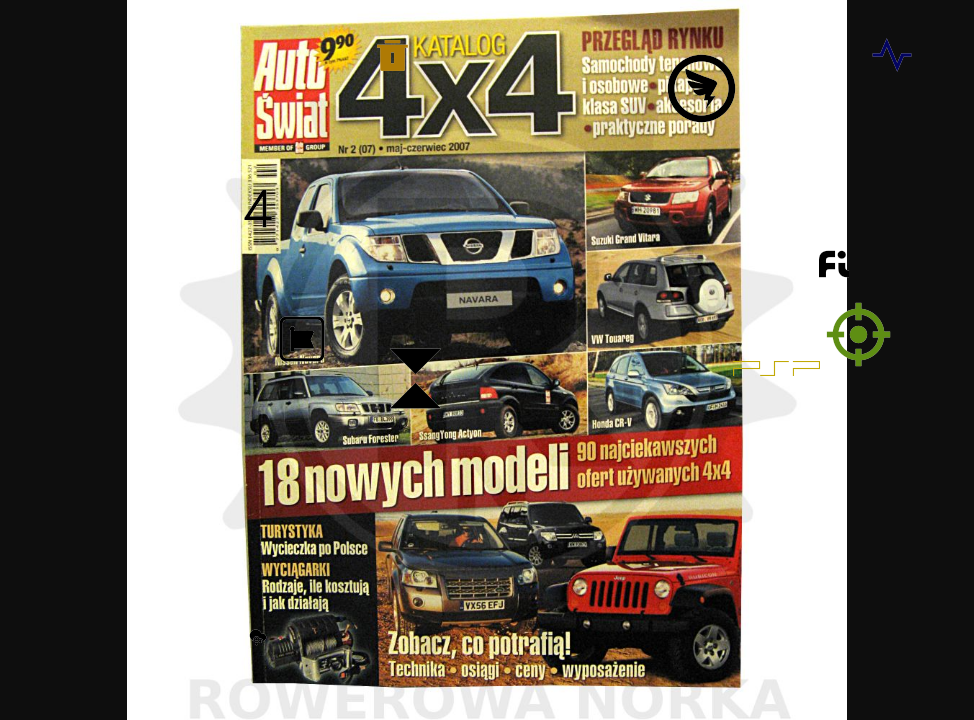 The width and height of the screenshot is (974, 720). Describe the element at coordinates (259, 209) in the screenshot. I see `indicates step 4 in a numbered sequence` at that location.